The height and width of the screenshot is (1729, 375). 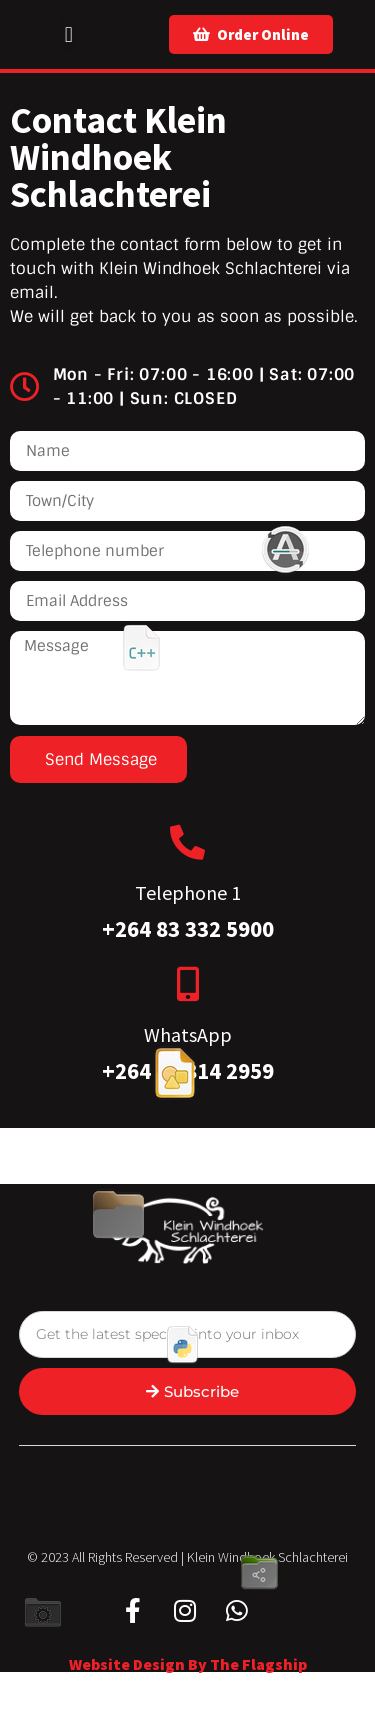 I want to click on open the software update manager, so click(x=285, y=549).